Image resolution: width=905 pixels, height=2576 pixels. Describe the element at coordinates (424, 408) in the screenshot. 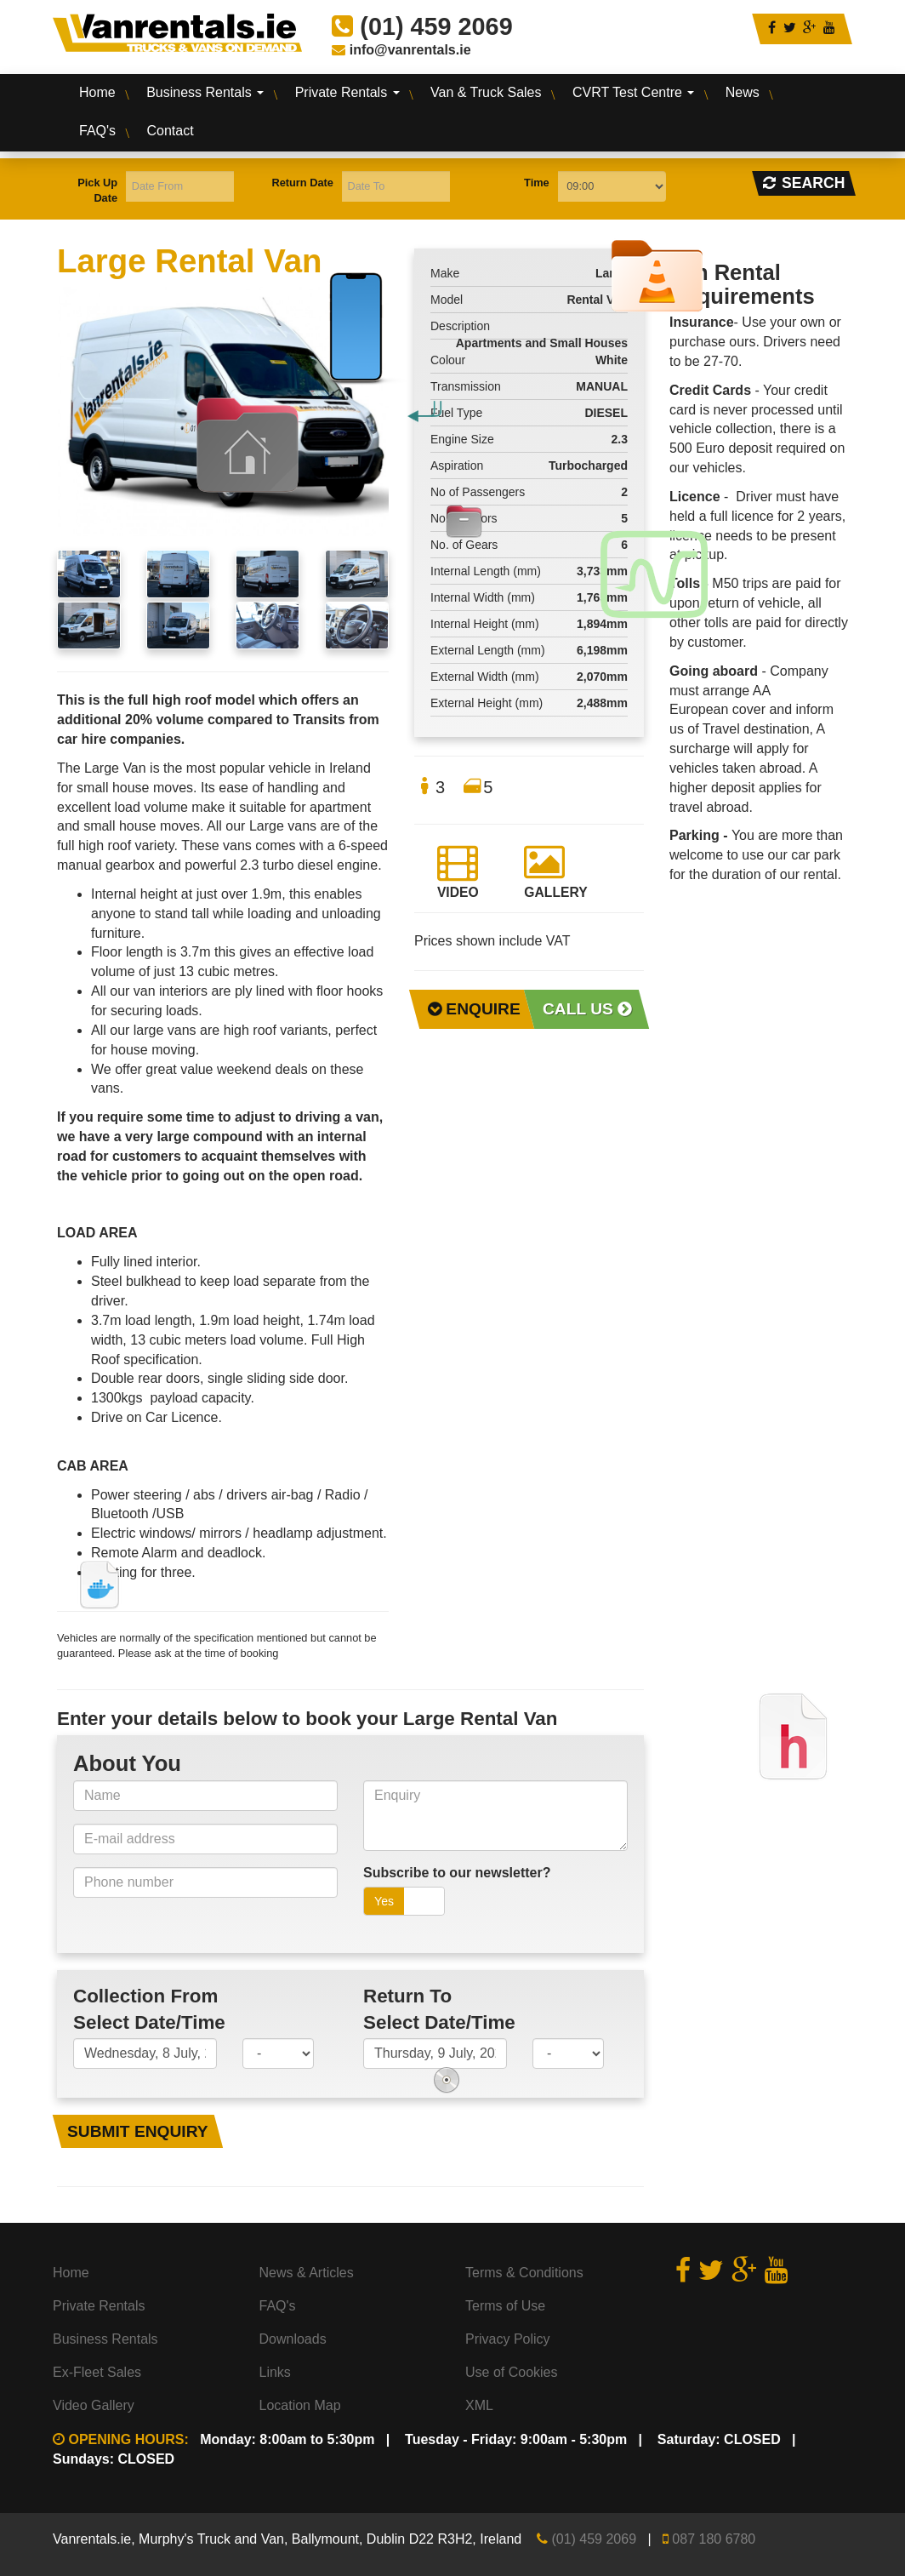

I see `reply to all recipients of an email` at that location.